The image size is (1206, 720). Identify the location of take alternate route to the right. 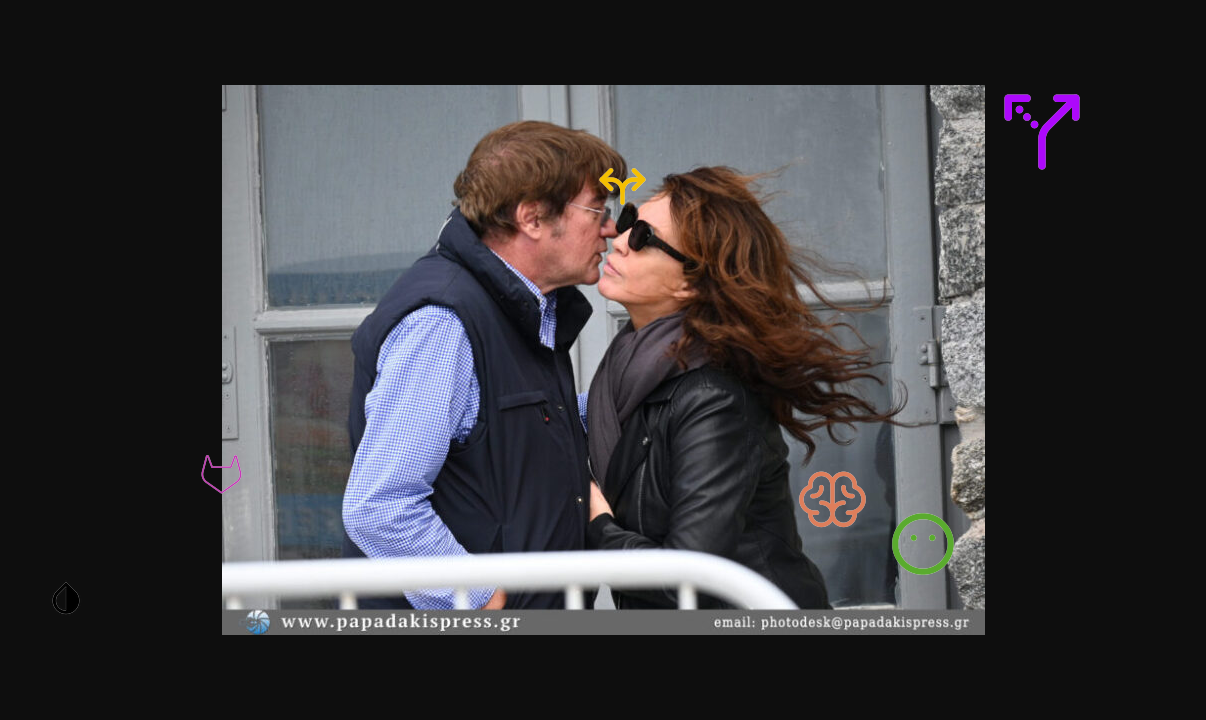
(1042, 132).